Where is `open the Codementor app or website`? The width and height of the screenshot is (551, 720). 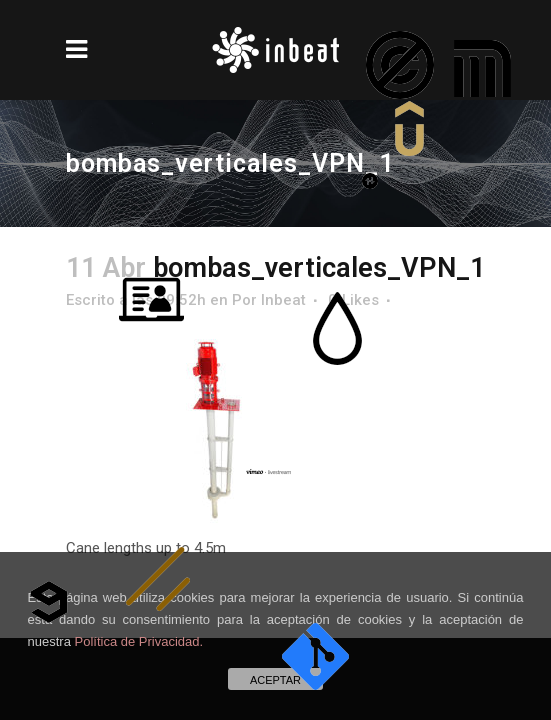 open the Codementor app or website is located at coordinates (151, 299).